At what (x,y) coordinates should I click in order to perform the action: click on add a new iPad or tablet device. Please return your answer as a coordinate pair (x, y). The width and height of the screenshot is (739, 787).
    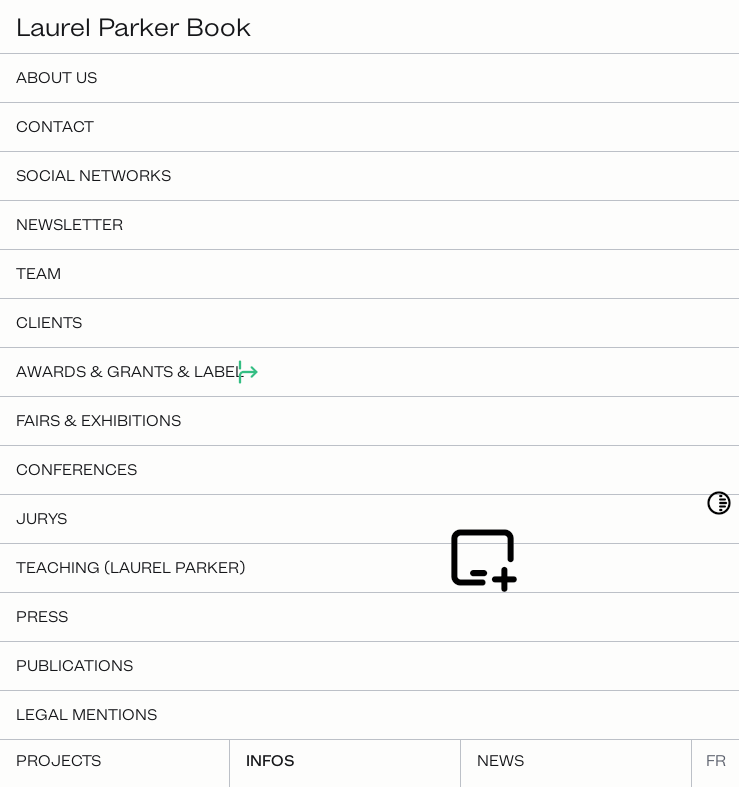
    Looking at the image, I should click on (482, 557).